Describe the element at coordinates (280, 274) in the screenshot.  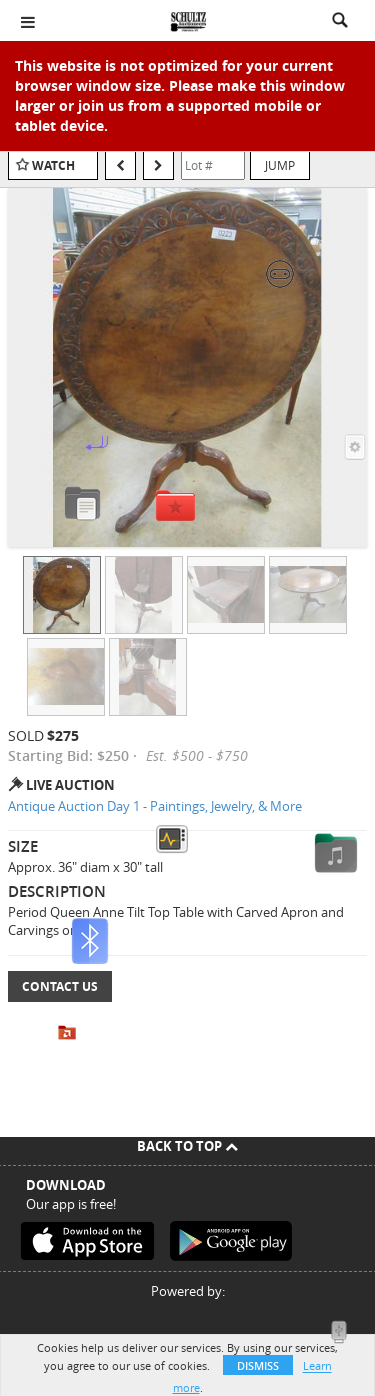
I see `launch the GNOME Robots game` at that location.